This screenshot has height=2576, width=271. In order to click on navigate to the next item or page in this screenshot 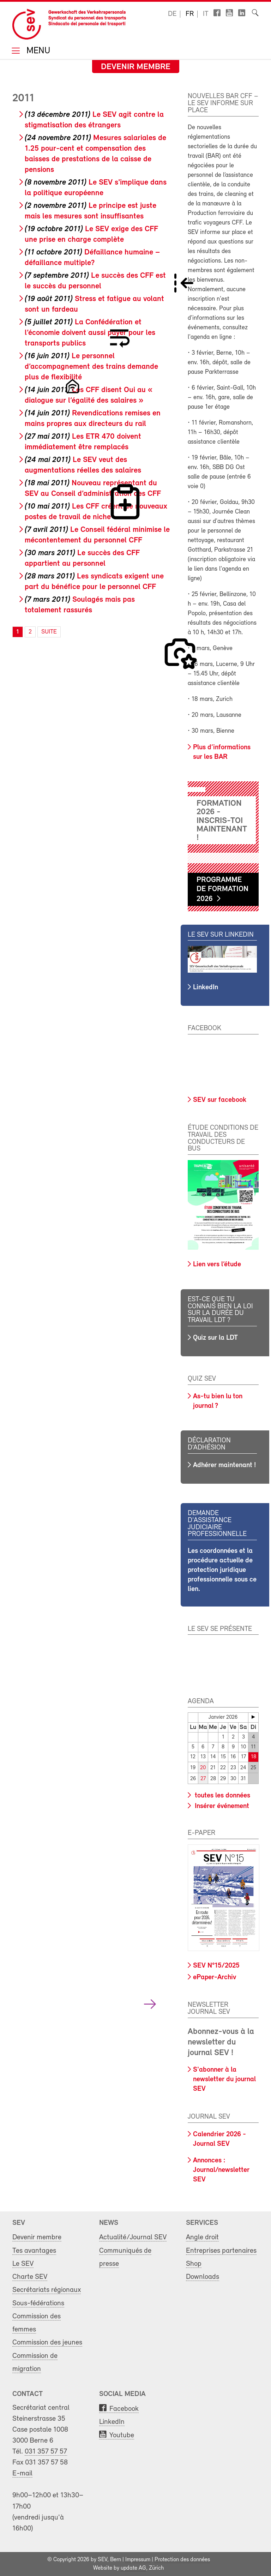, I will do `click(150, 2004)`.